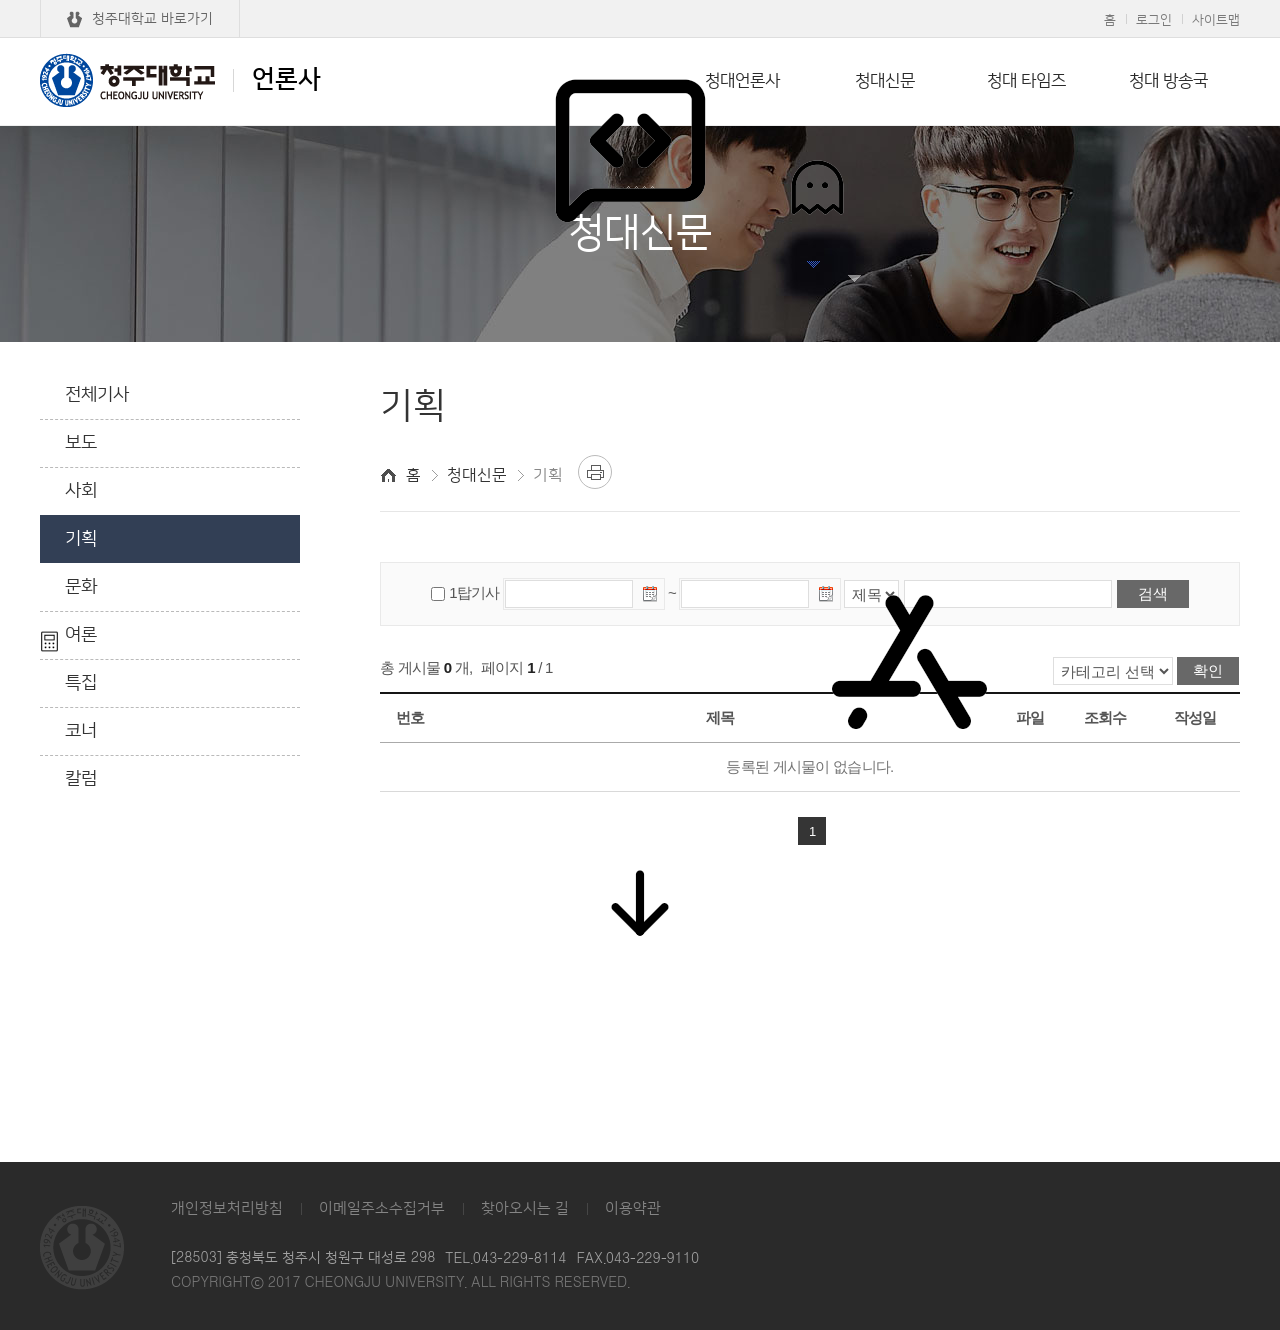 Image resolution: width=1280 pixels, height=1330 pixels. I want to click on toggle ghost mode or invisible status, so click(817, 188).